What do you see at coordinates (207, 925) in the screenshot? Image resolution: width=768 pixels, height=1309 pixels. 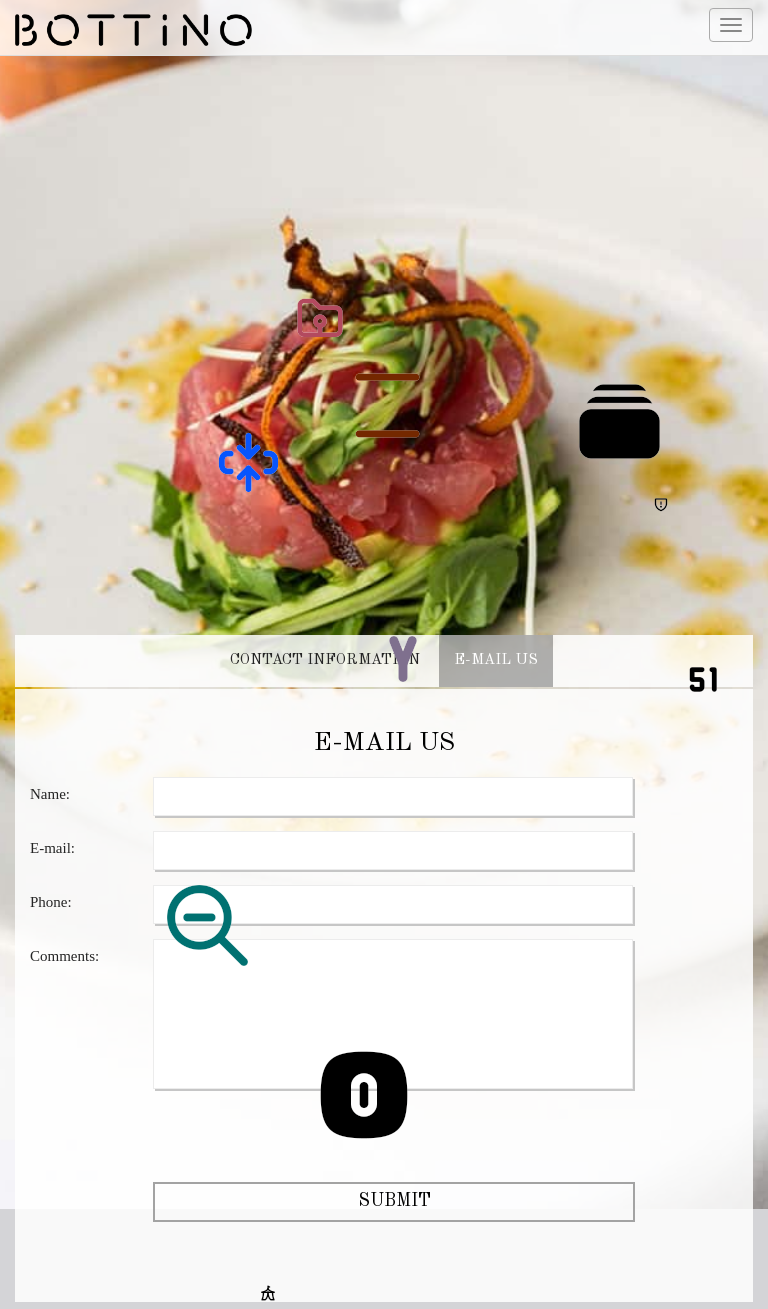 I see `zoom out to see more content` at bounding box center [207, 925].